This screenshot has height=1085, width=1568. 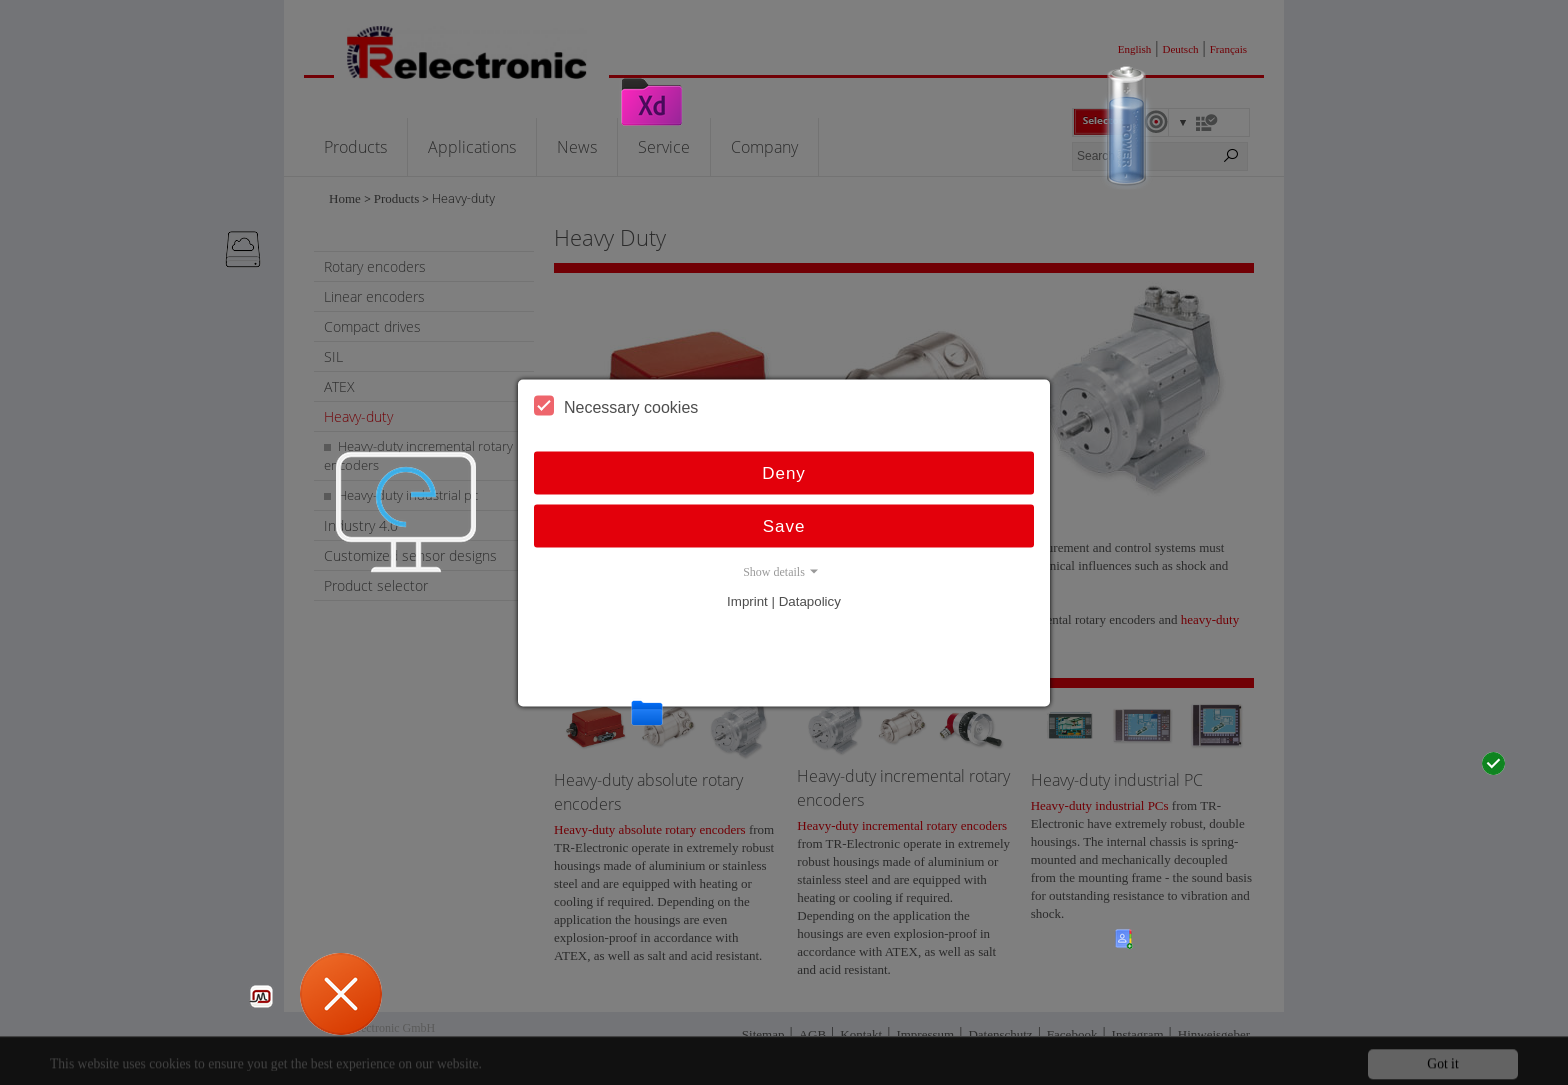 I want to click on add a new contact to your address book, so click(x=1123, y=938).